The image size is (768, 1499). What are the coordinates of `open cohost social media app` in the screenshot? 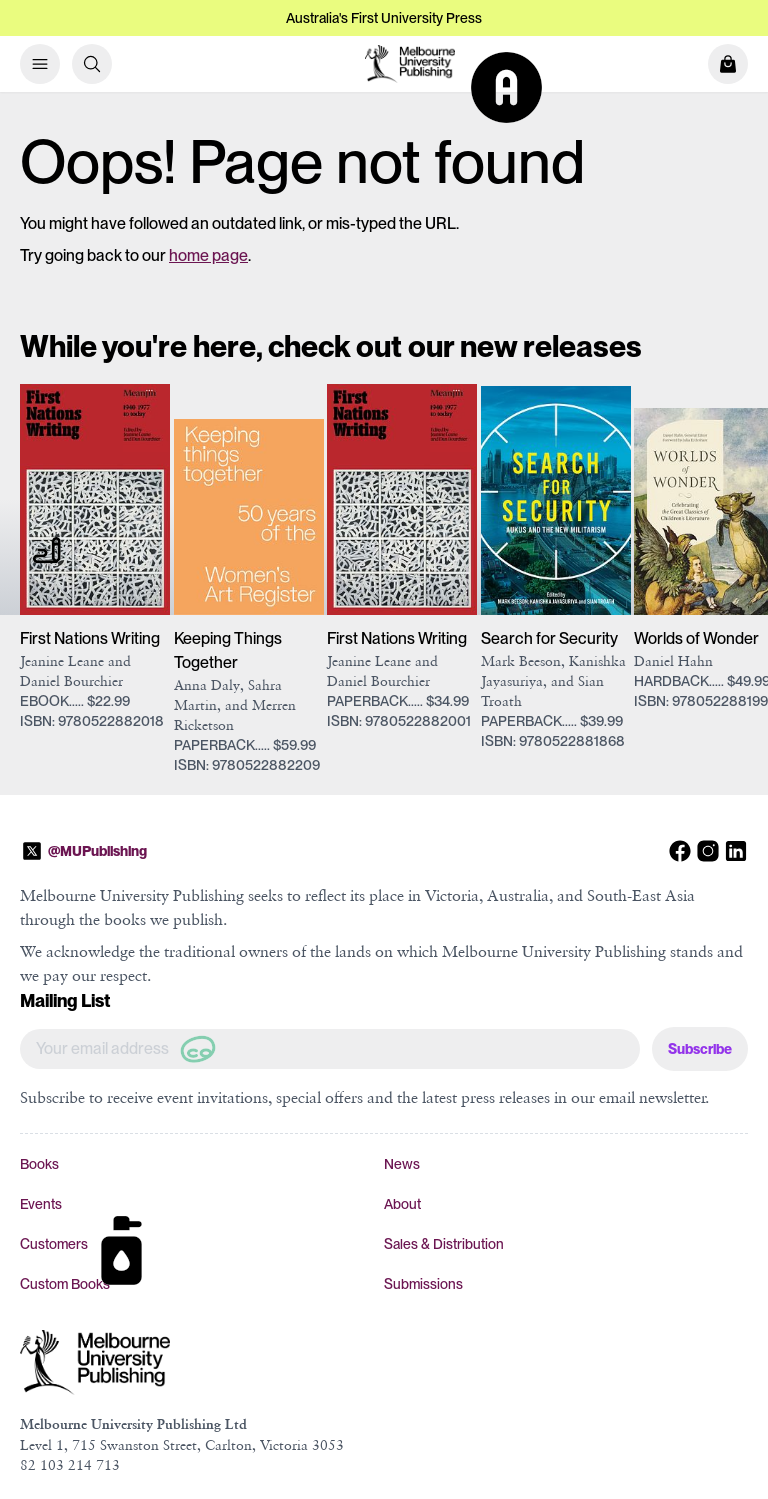 It's located at (198, 1050).